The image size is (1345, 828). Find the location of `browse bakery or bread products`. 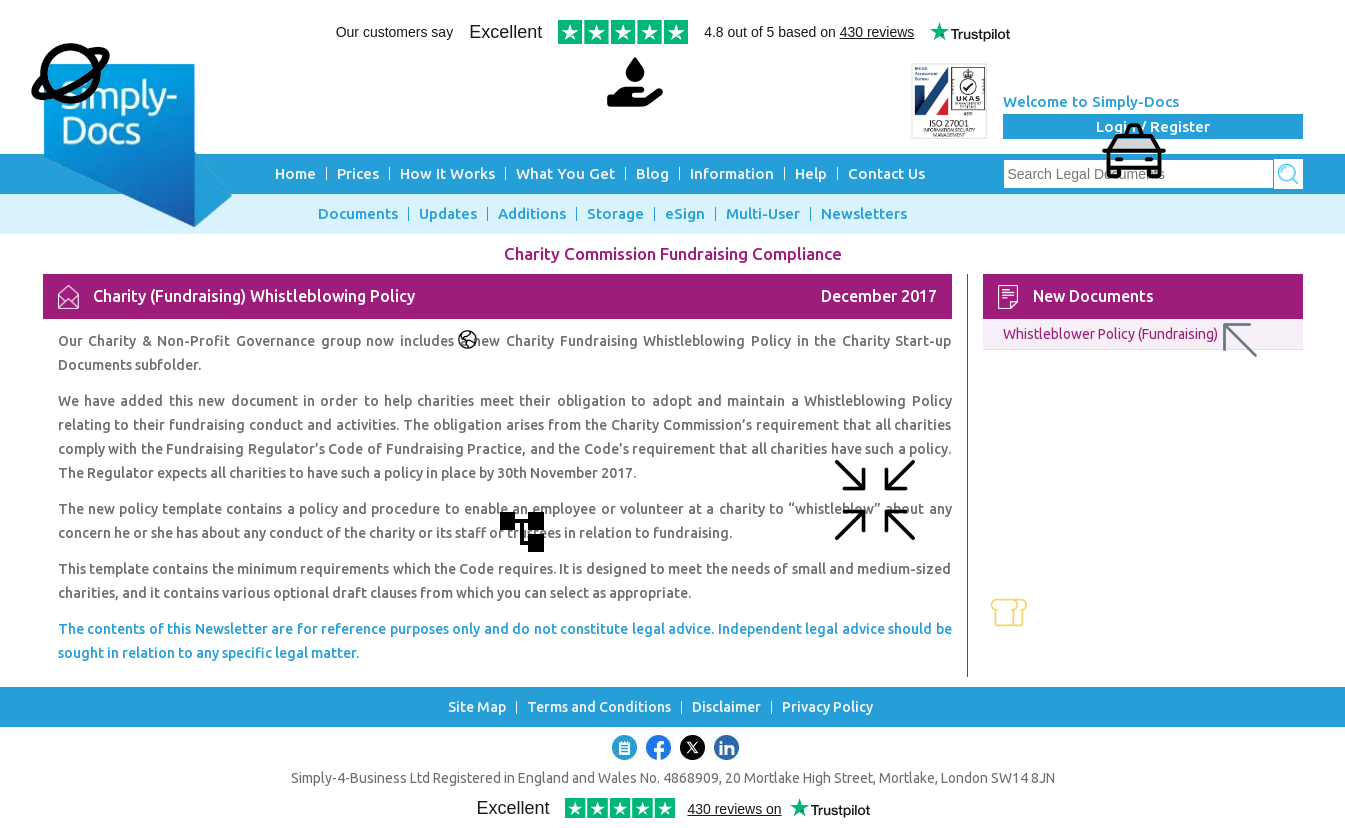

browse bakery or bread products is located at coordinates (1009, 612).